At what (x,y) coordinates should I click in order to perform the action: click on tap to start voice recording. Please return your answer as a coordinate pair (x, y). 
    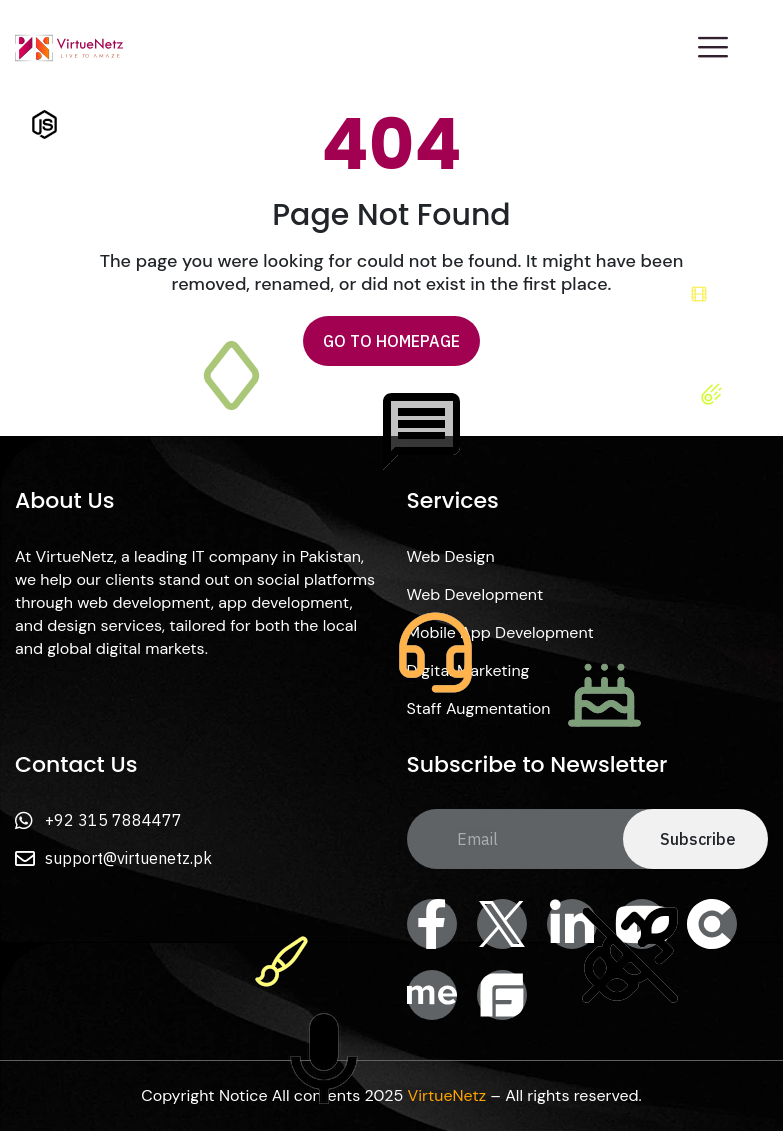
    Looking at the image, I should click on (324, 1061).